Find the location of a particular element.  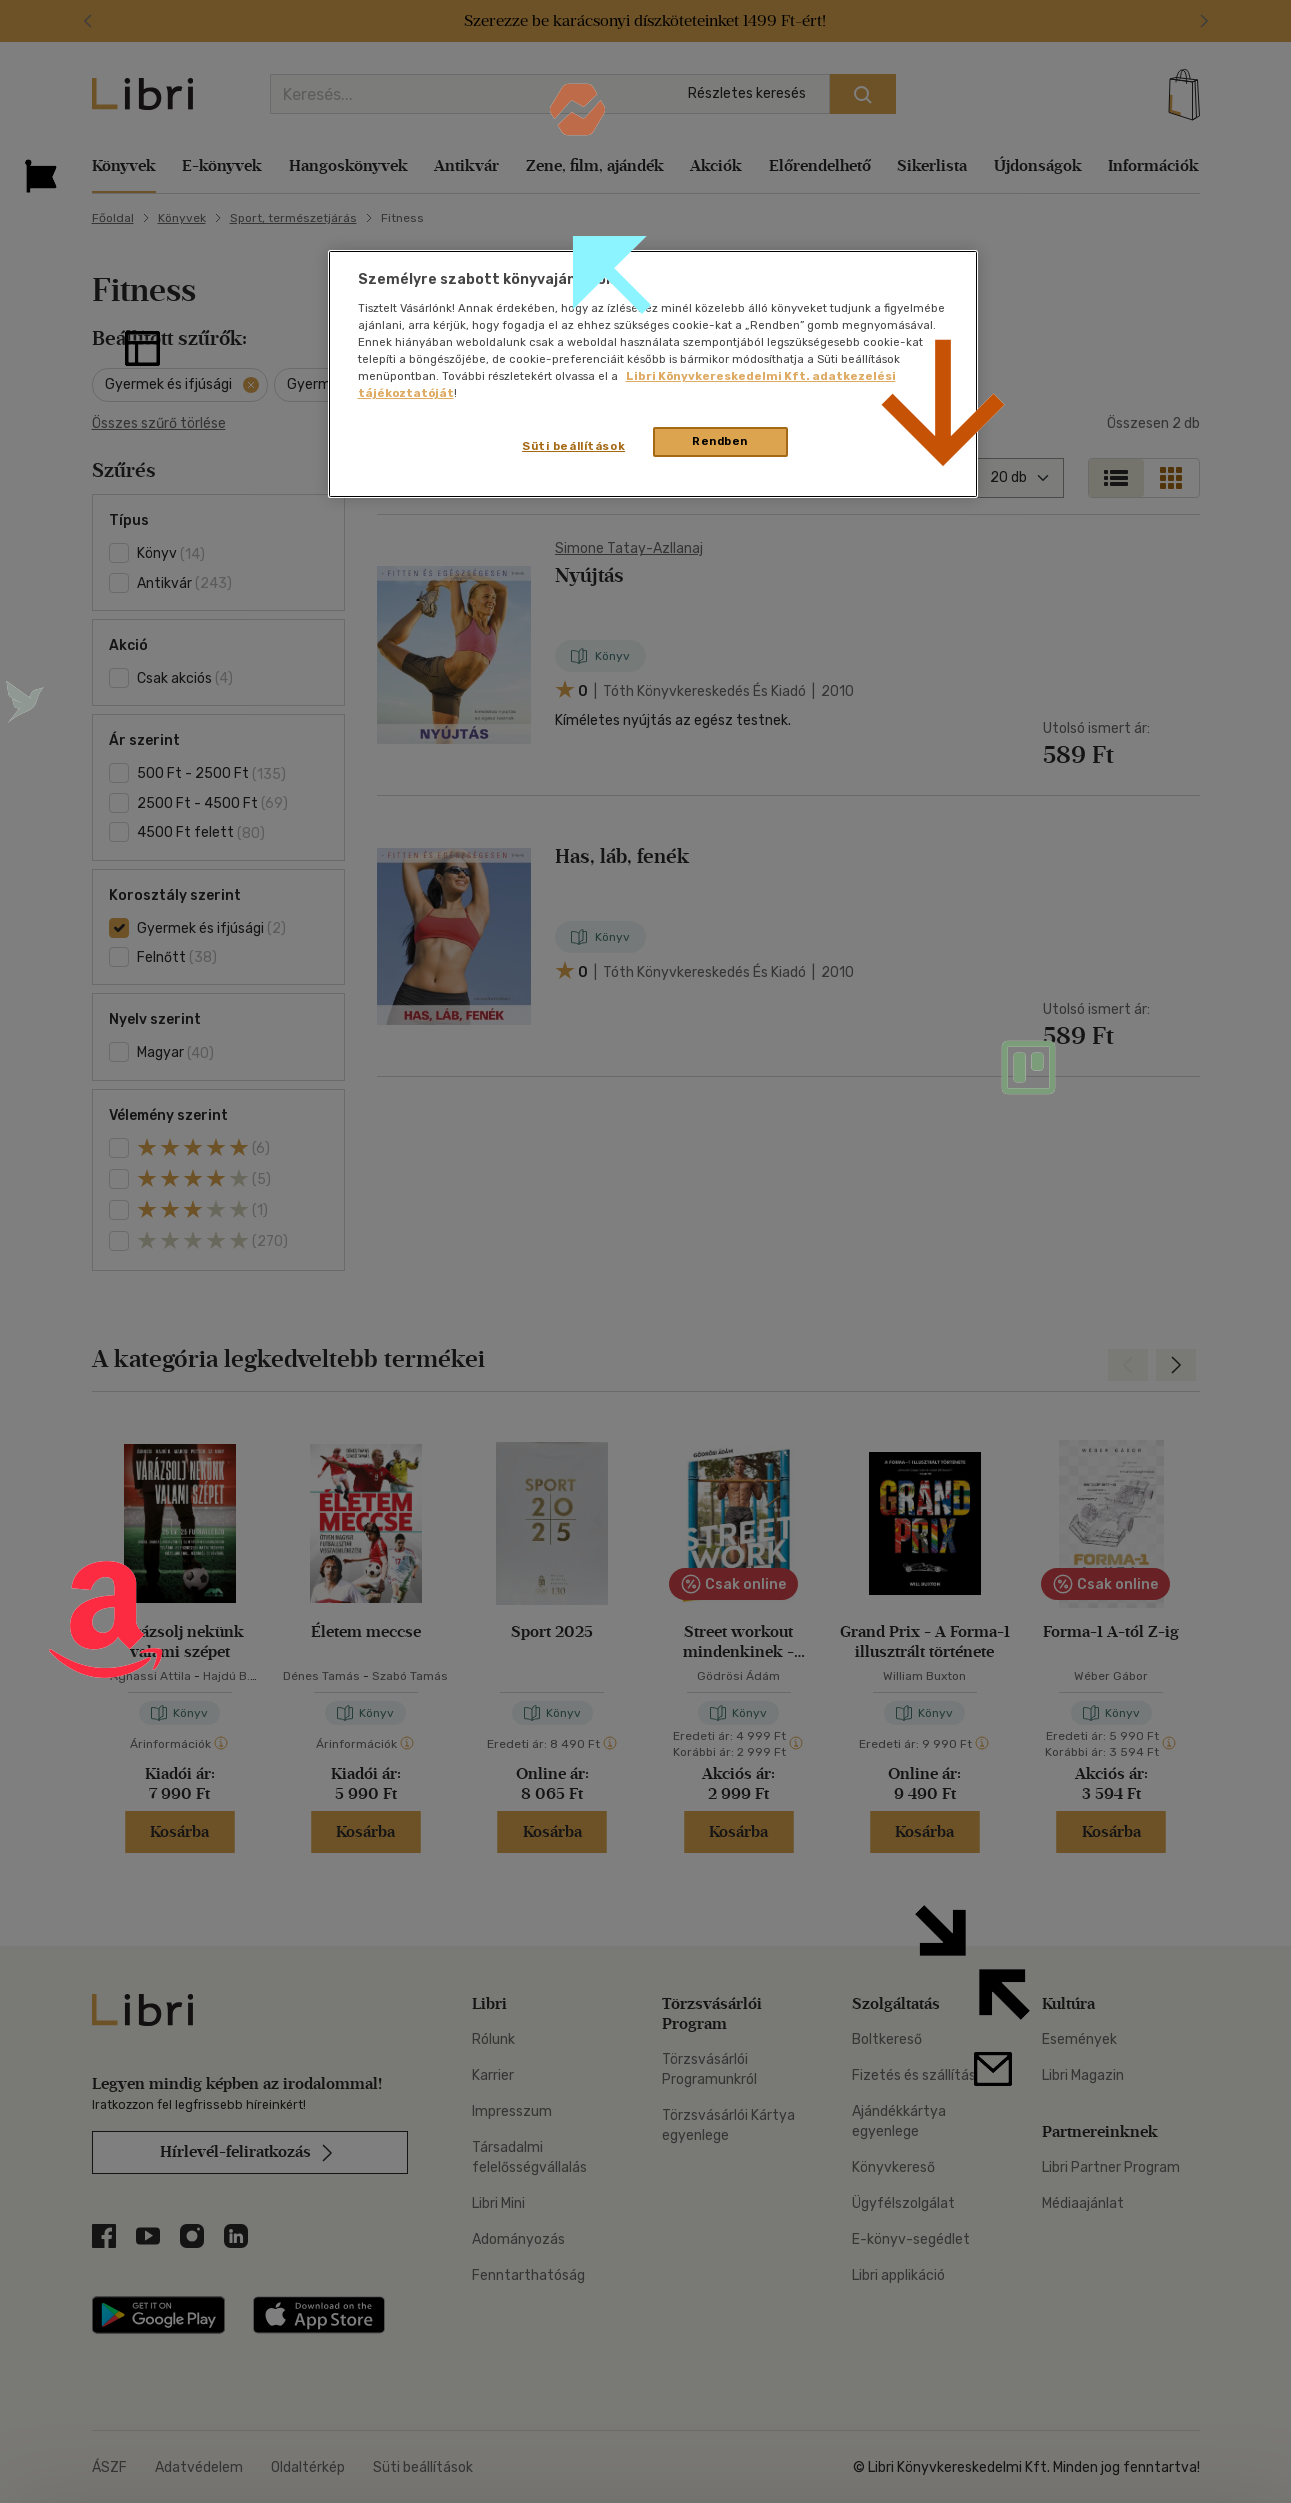

scroll down or view more content is located at coordinates (943, 403).